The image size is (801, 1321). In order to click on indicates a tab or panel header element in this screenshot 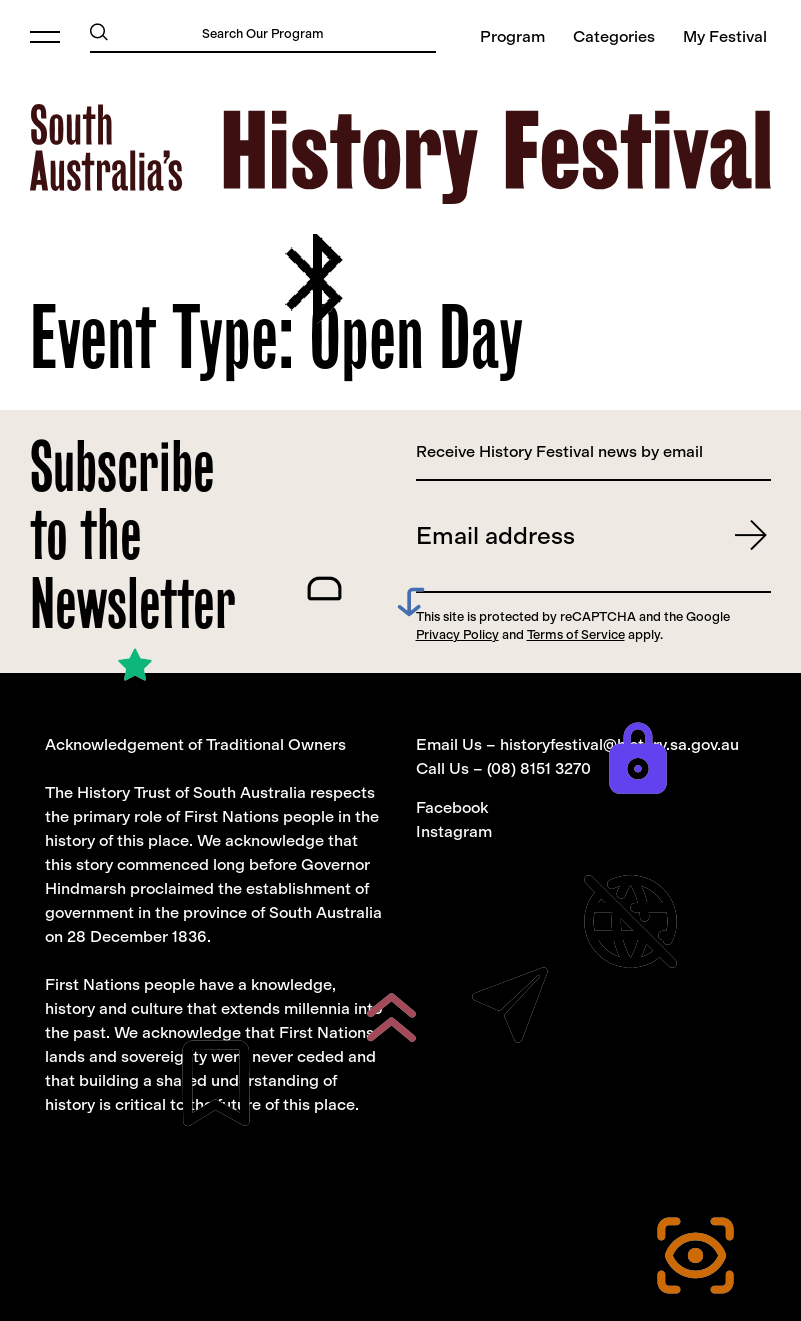, I will do `click(324, 588)`.